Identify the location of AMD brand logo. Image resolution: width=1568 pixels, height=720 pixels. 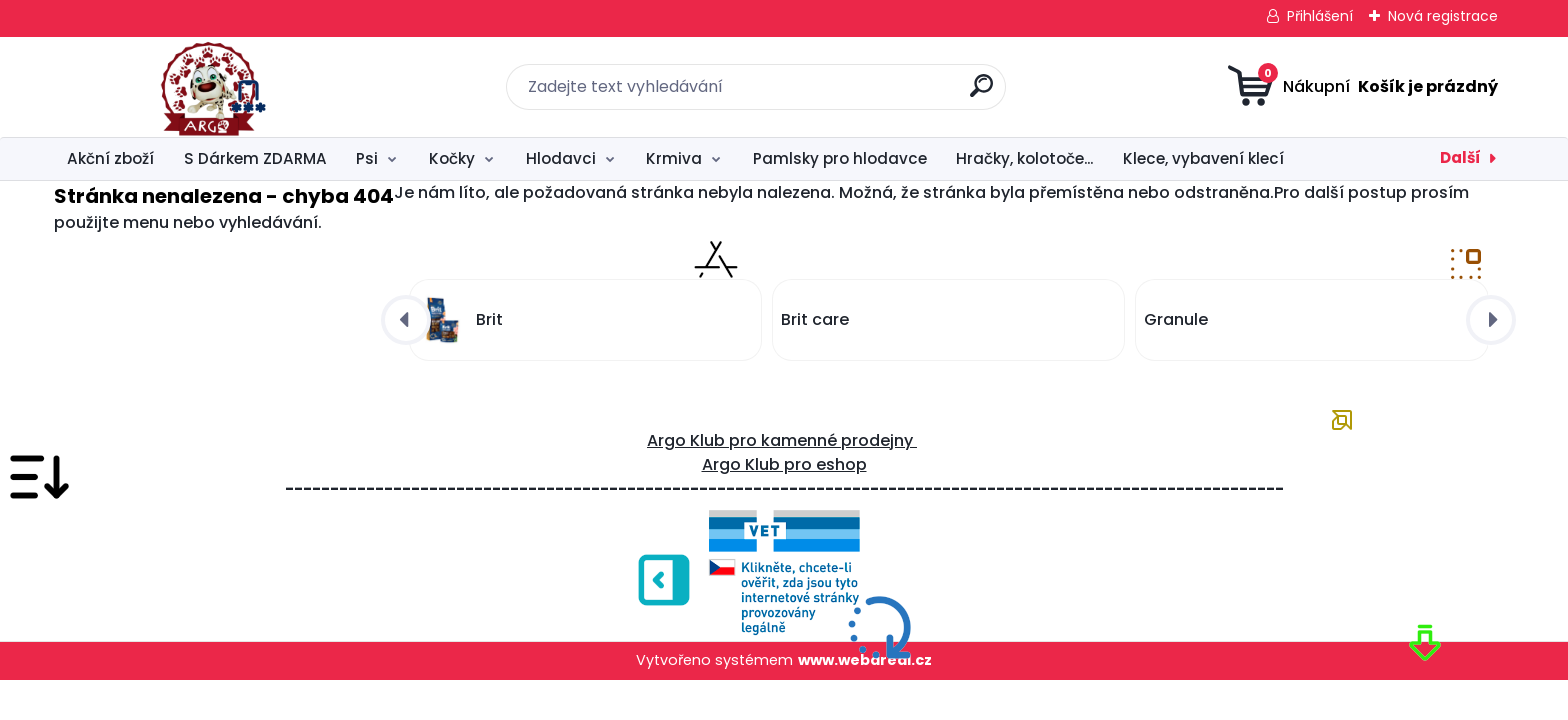
(1342, 420).